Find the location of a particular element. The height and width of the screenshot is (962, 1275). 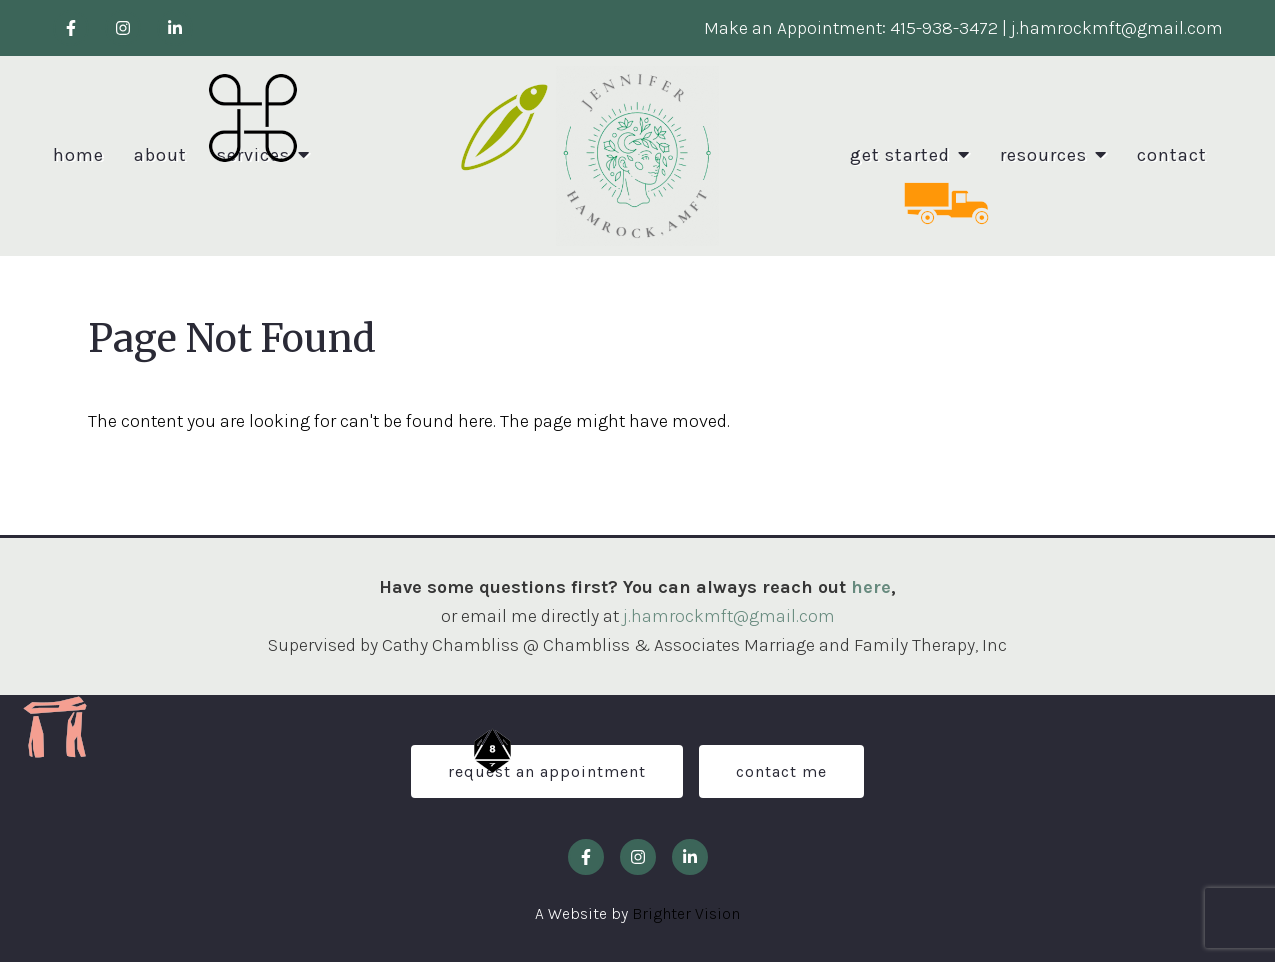

indicates freight or cargo delivery is located at coordinates (946, 203).